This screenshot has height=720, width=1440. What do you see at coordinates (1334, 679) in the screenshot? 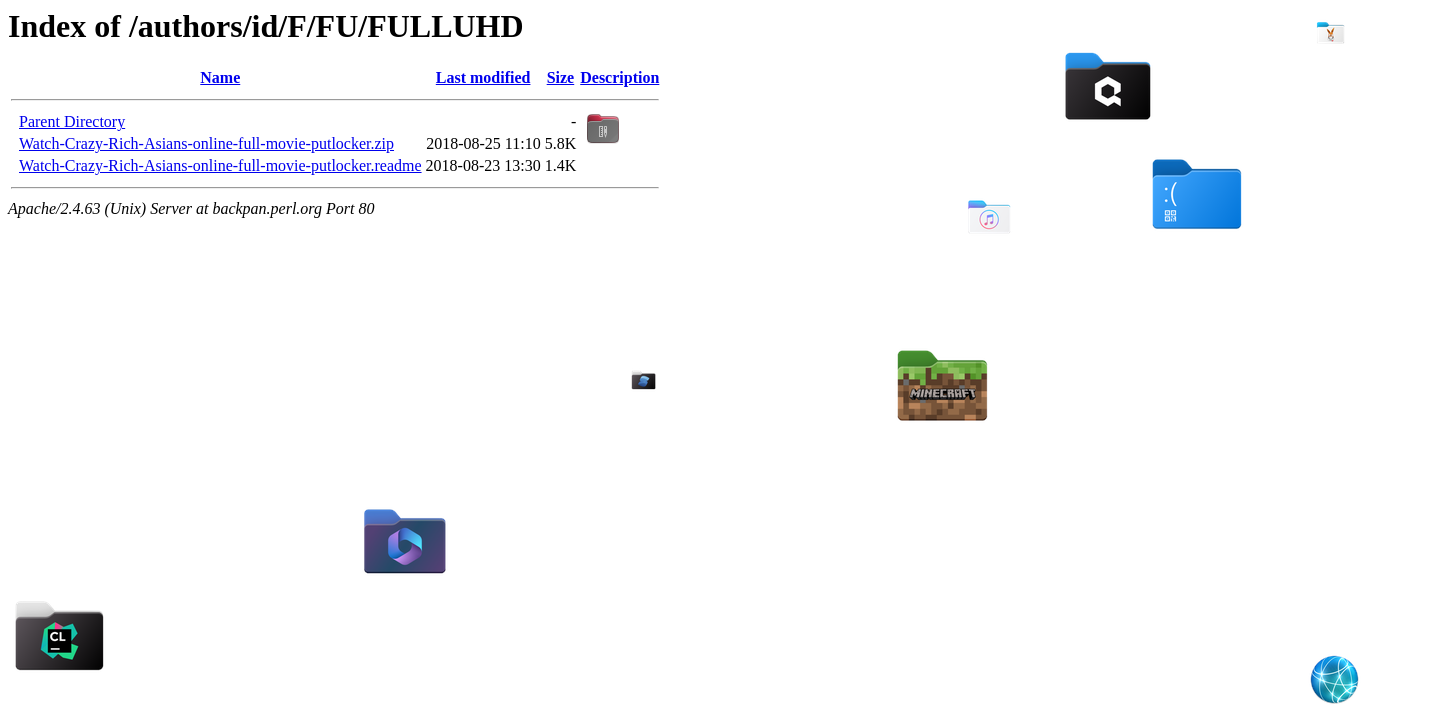
I see `access network settings` at bounding box center [1334, 679].